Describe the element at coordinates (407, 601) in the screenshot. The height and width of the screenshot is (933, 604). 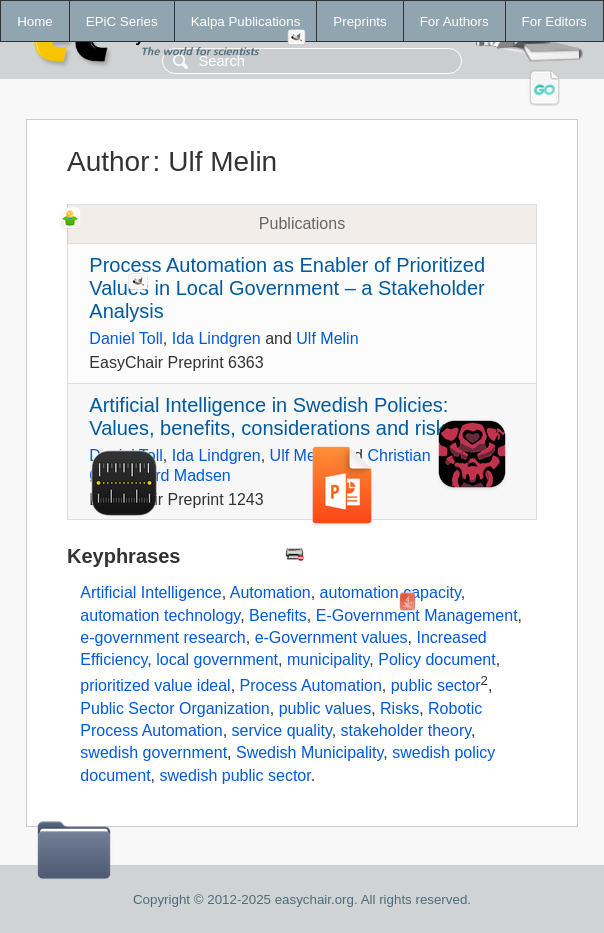
I see `indicates a java source code file` at that location.